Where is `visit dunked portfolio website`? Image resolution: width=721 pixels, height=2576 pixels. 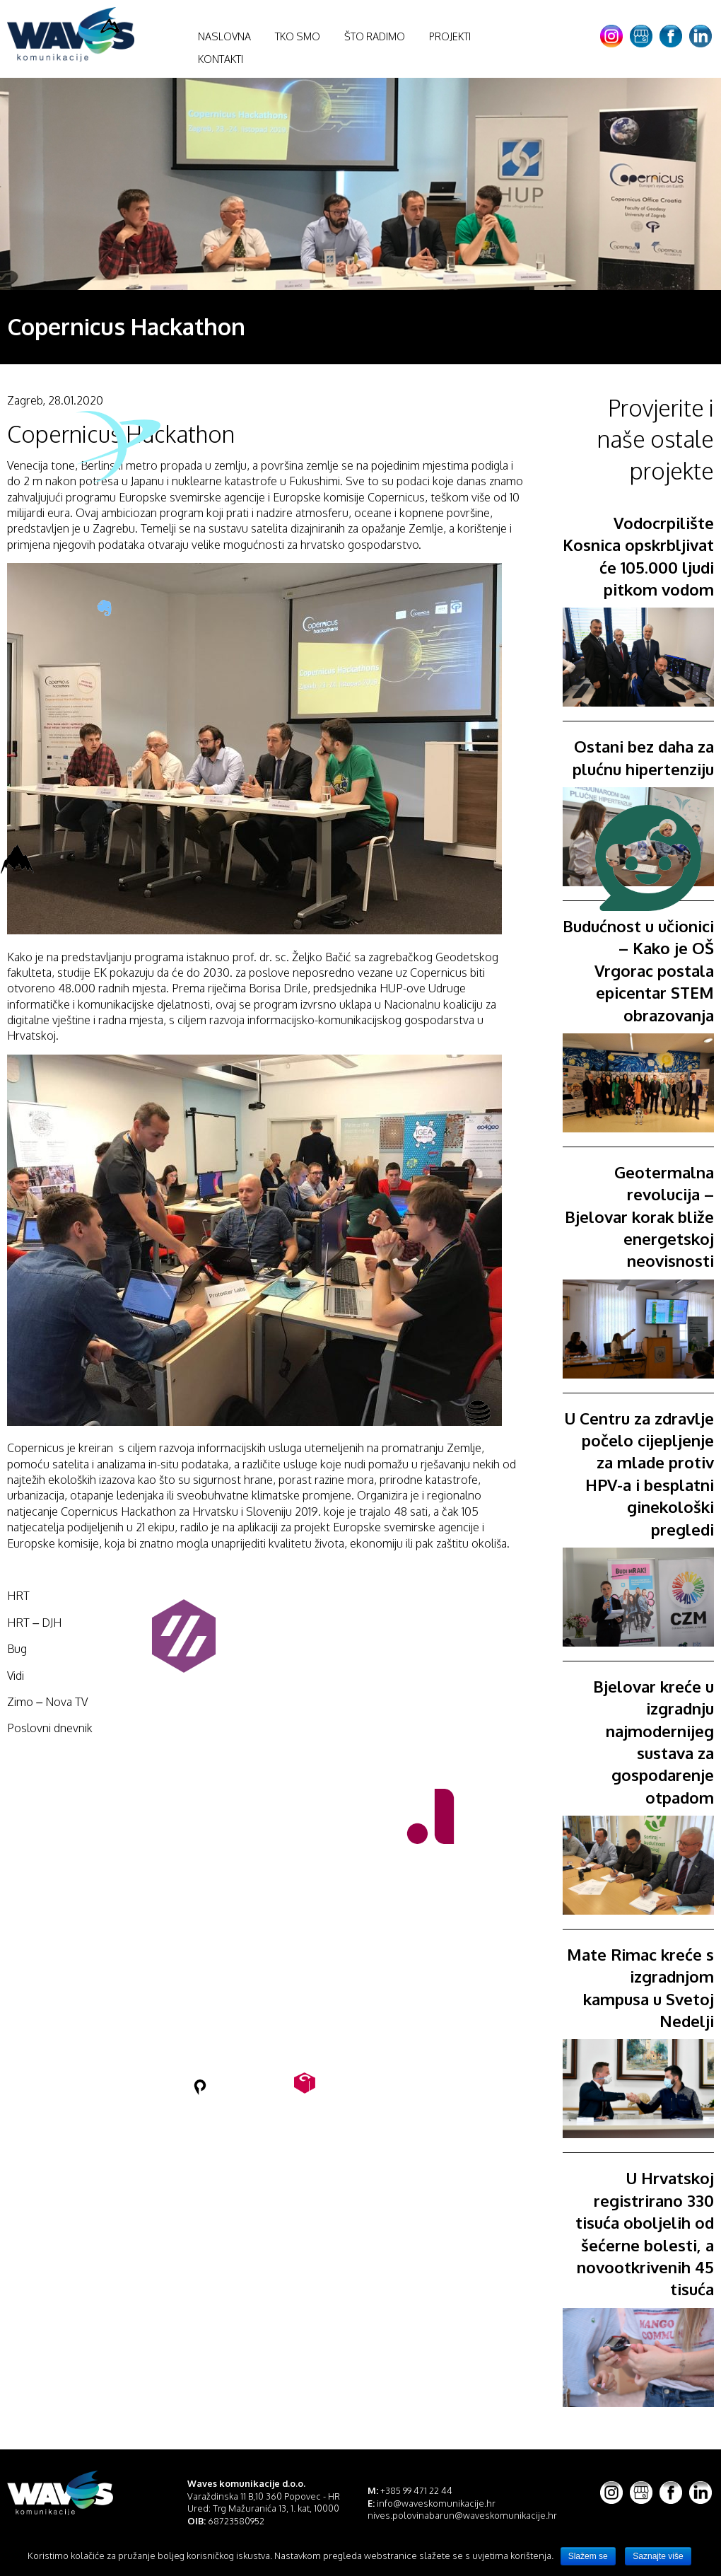 visit dunked portfolio website is located at coordinates (430, 1816).